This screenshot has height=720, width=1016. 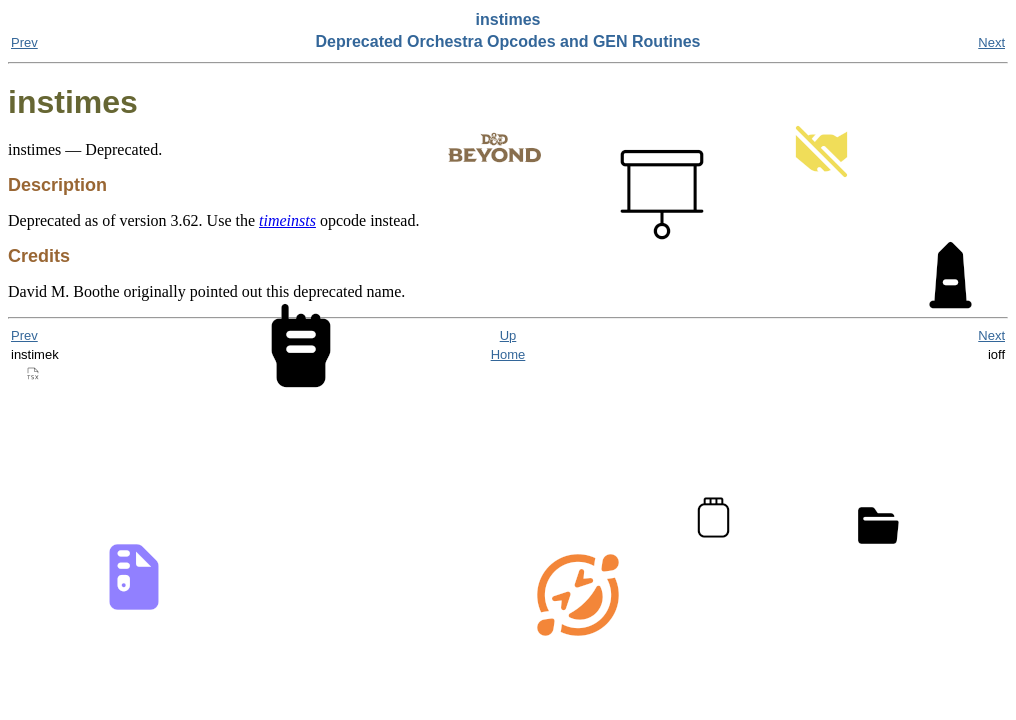 I want to click on compress or zip files, so click(x=134, y=577).